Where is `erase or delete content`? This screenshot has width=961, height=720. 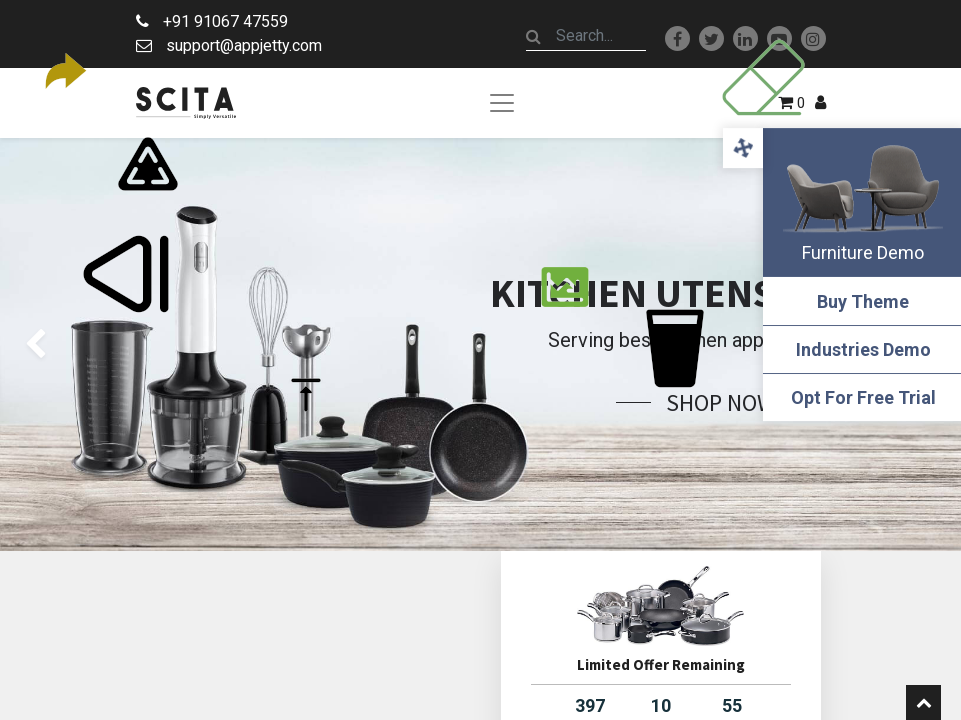
erase or delete content is located at coordinates (763, 77).